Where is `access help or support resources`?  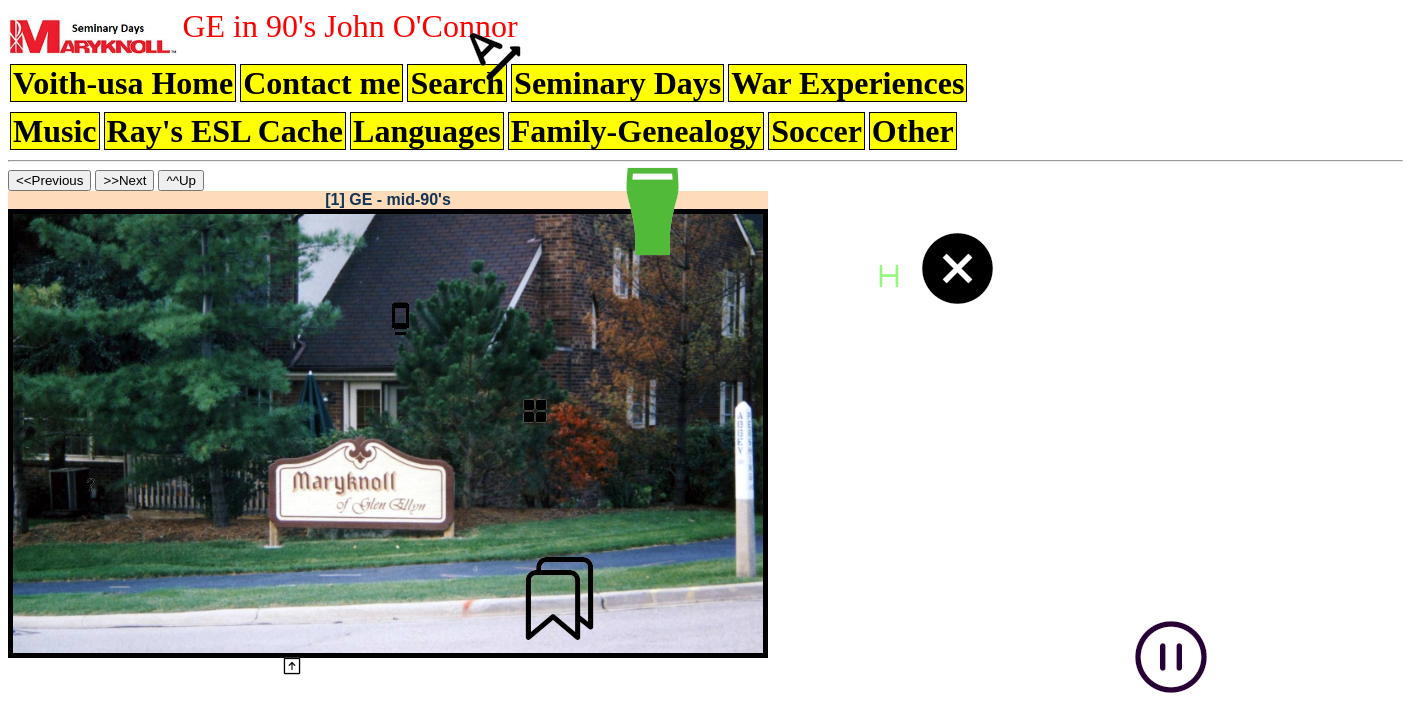
access help or support resources is located at coordinates (91, 485).